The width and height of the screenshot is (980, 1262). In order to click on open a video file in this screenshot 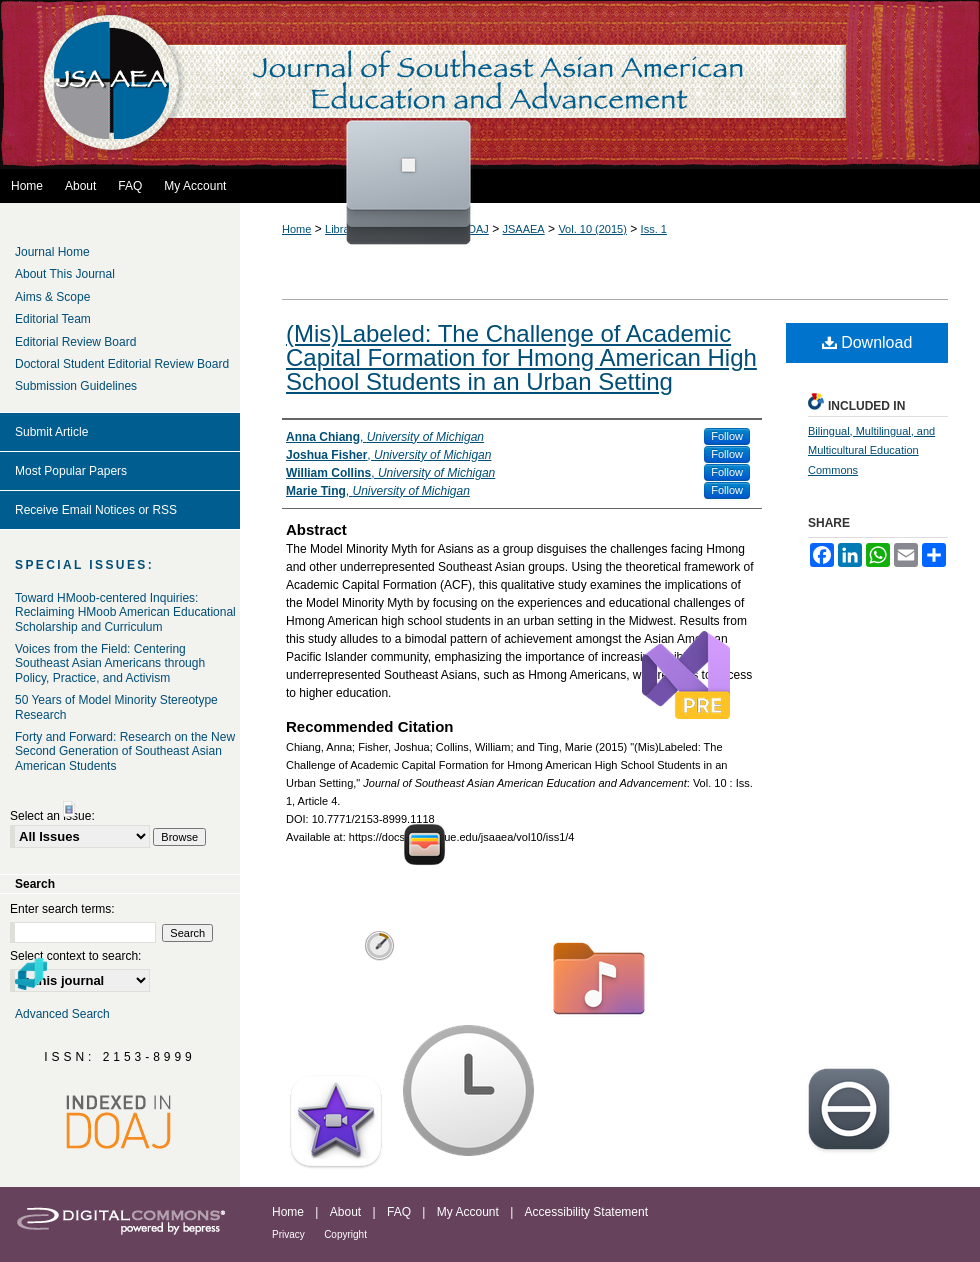, I will do `click(69, 809)`.